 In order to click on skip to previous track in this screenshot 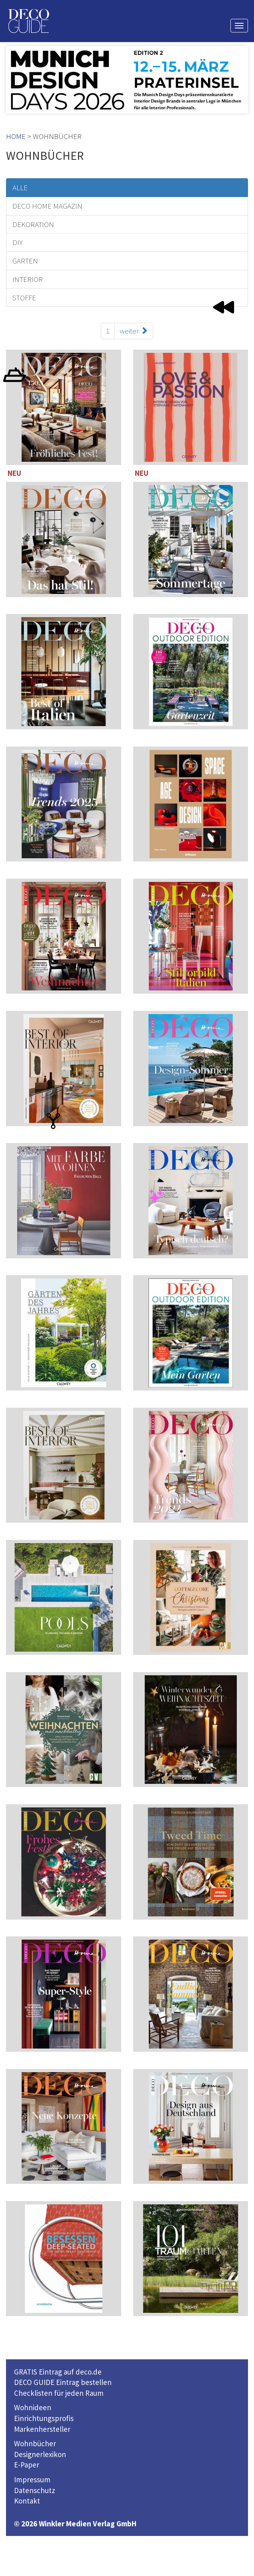, I will do `click(224, 307)`.